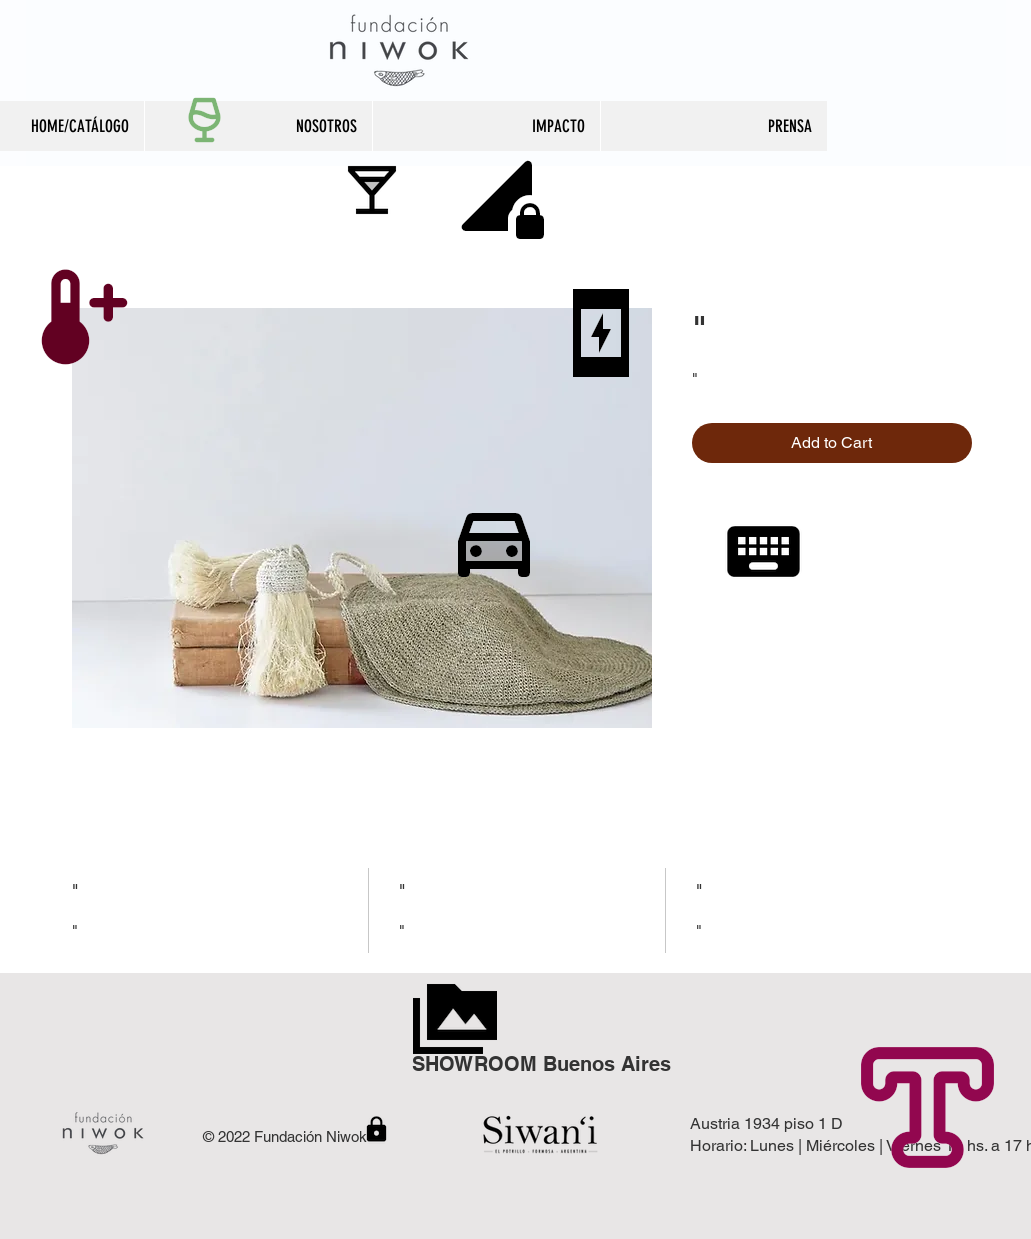  What do you see at coordinates (376, 1129) in the screenshot?
I see `lock or secure this item` at bounding box center [376, 1129].